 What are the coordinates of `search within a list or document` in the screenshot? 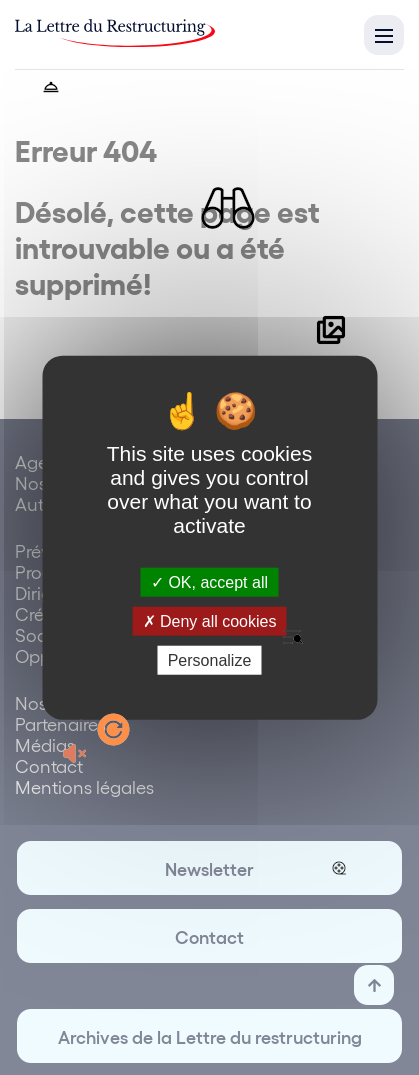 It's located at (292, 637).